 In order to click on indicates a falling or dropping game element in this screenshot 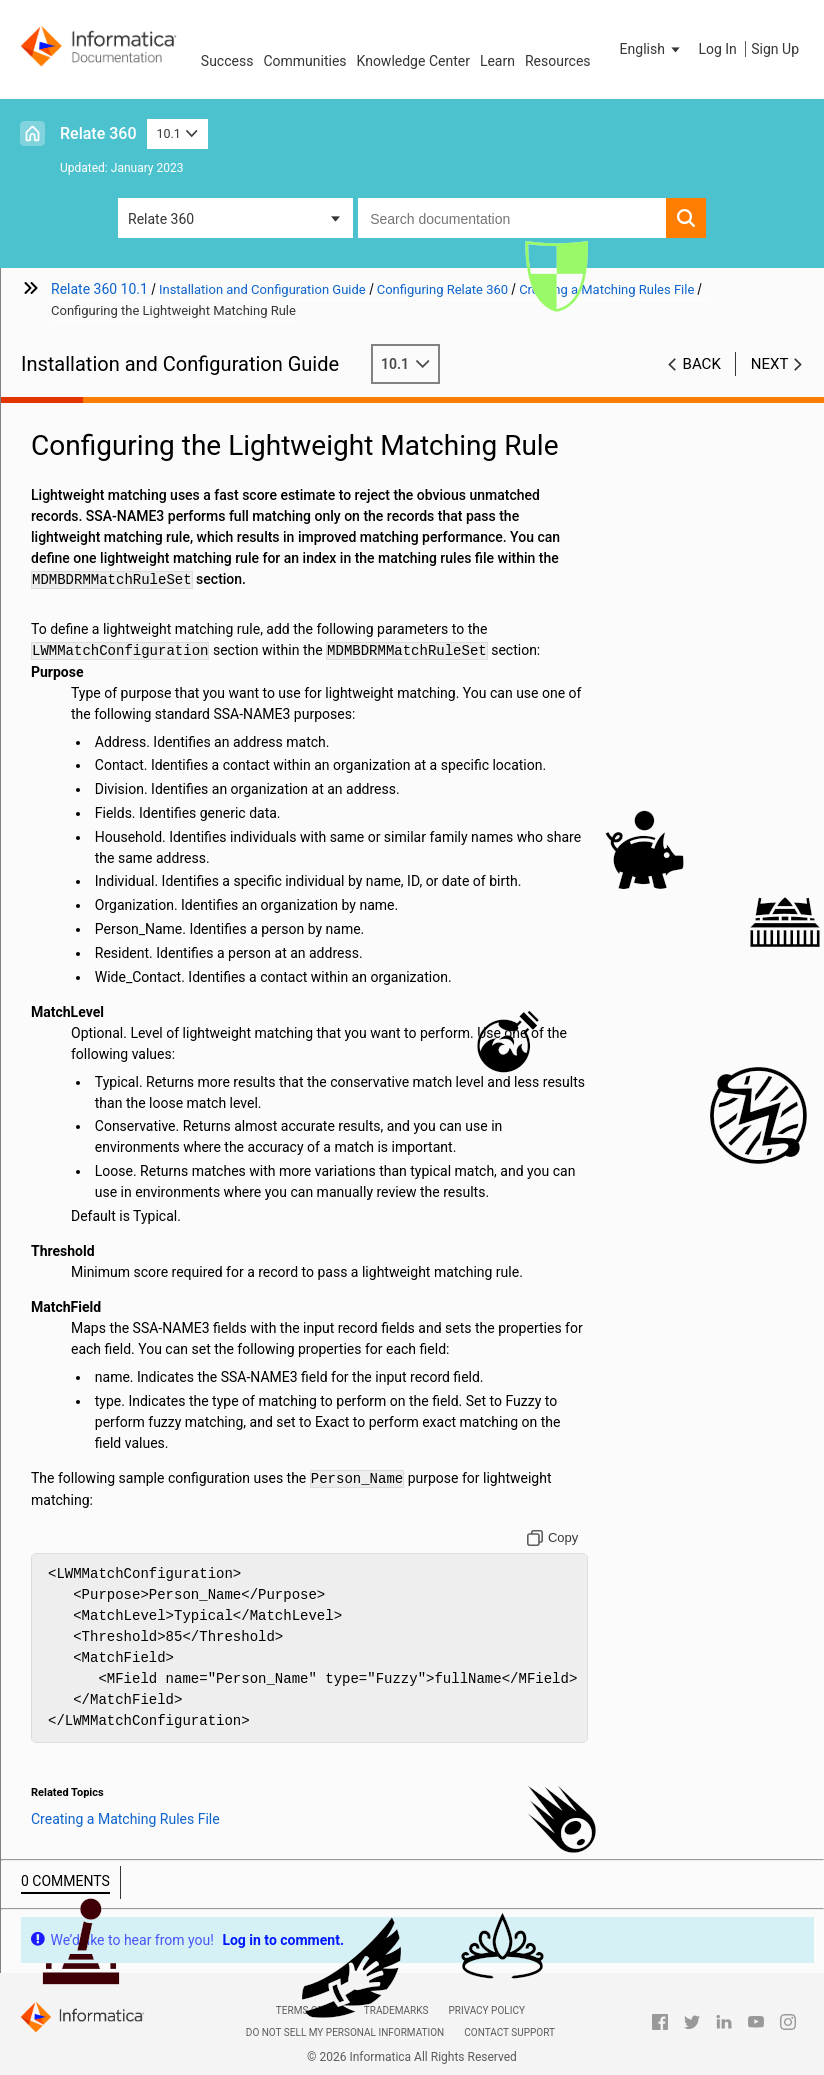, I will do `click(562, 1819)`.